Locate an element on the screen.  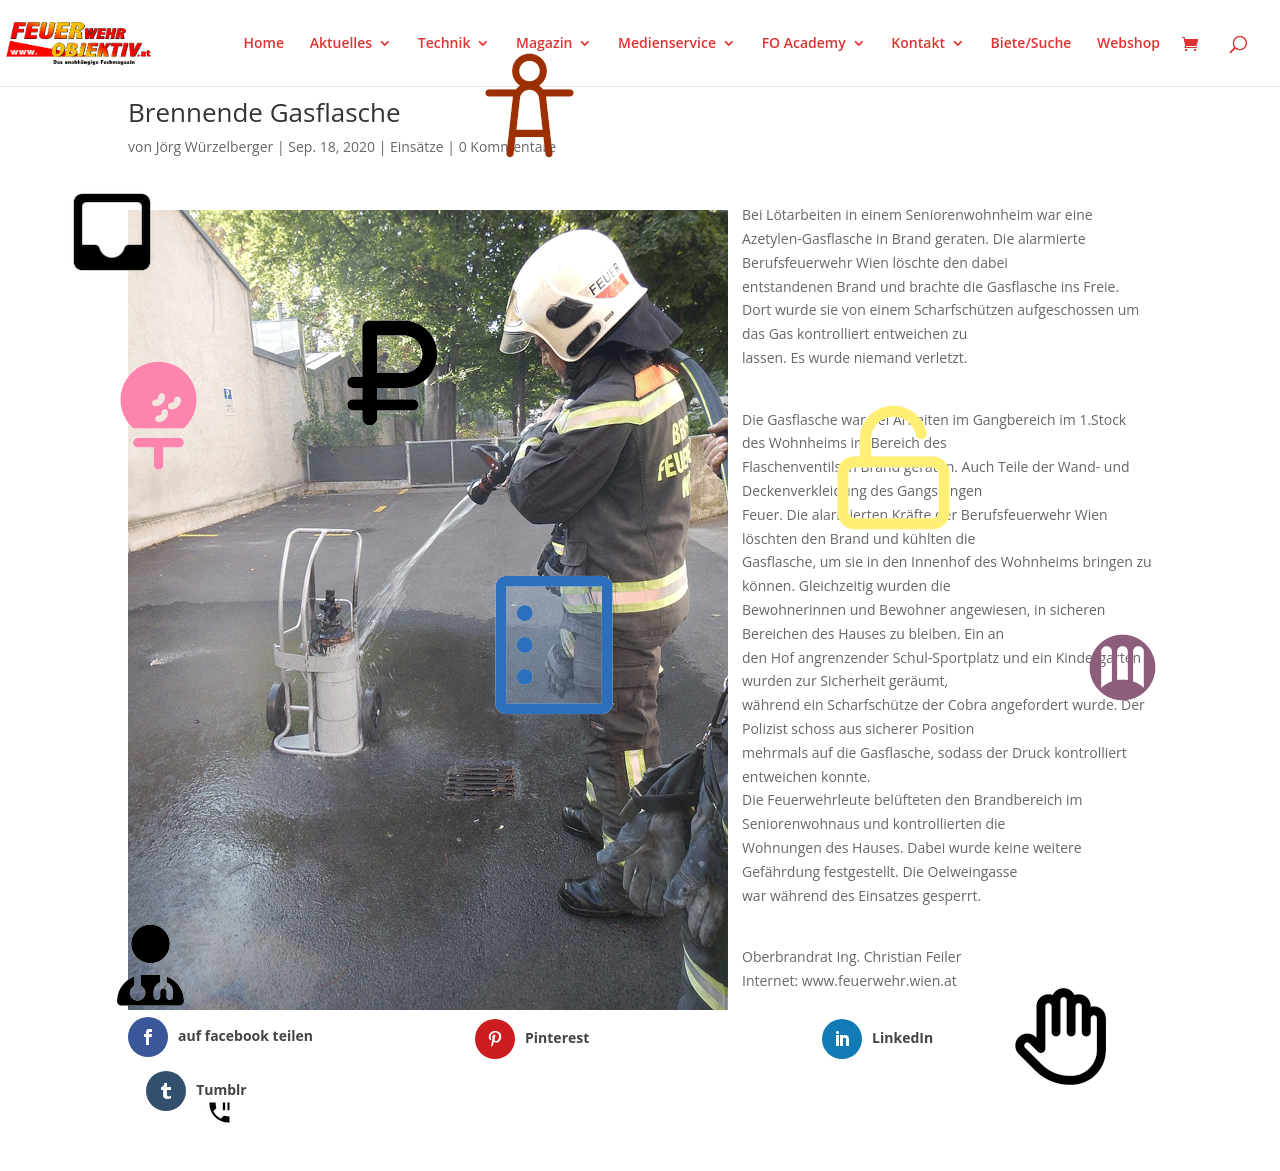
view or manage screenplay files is located at coordinates (554, 645).